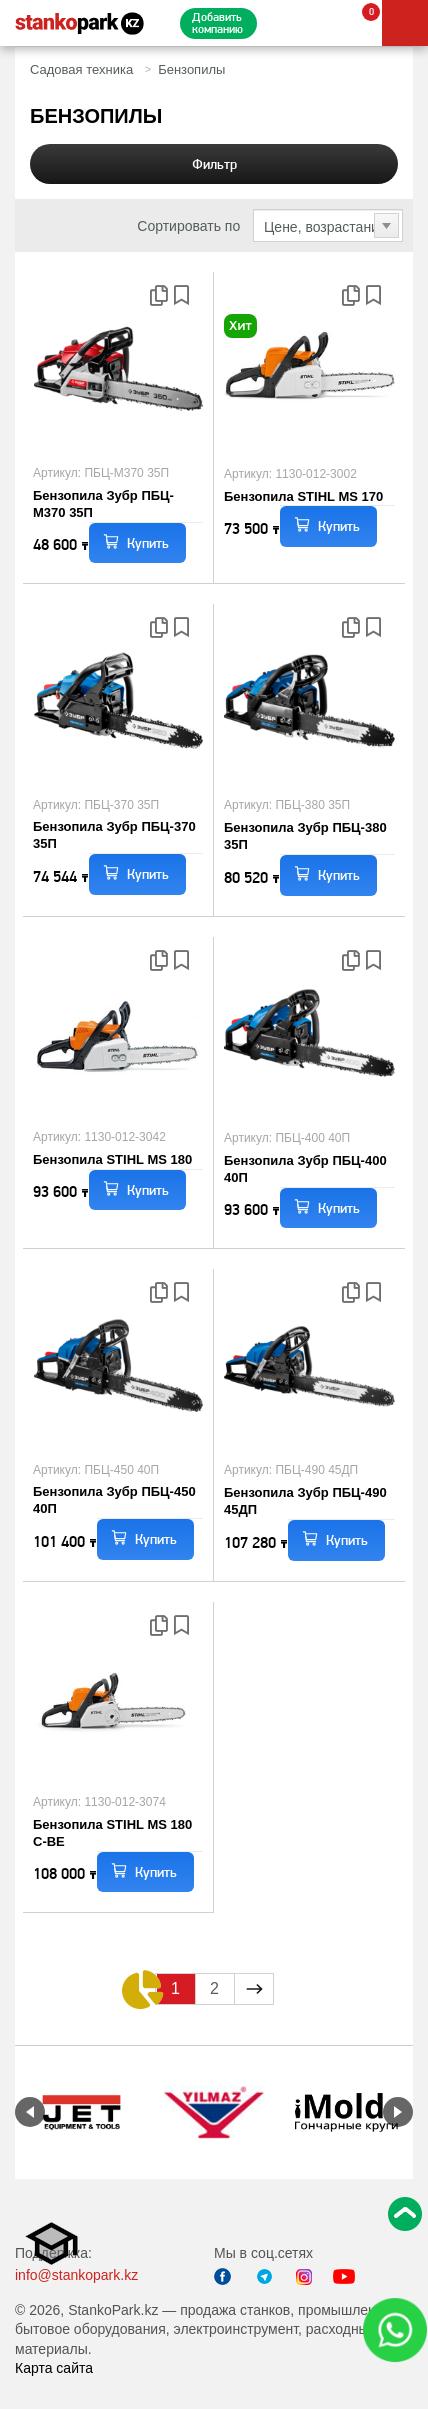  What do you see at coordinates (51, 2243) in the screenshot?
I see `access education or school-related features` at bounding box center [51, 2243].